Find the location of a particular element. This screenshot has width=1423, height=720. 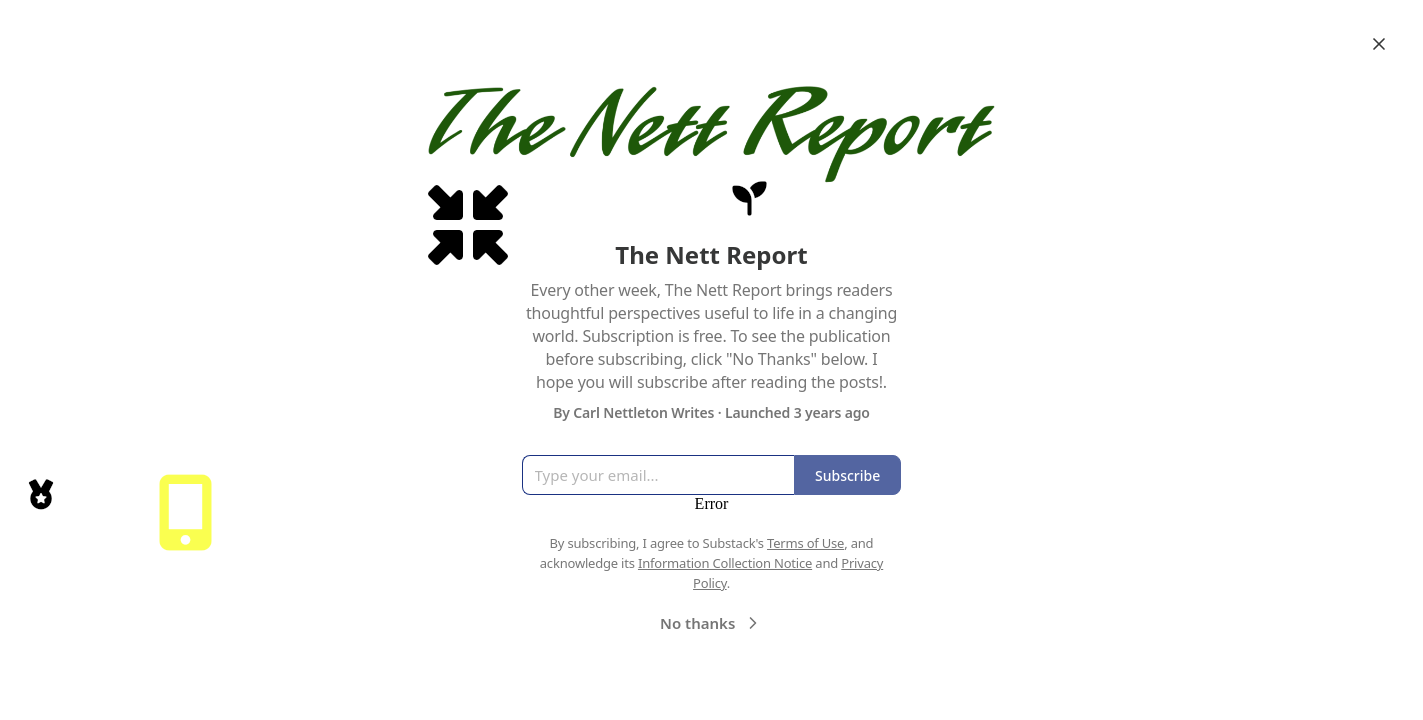

access mobile device settings is located at coordinates (185, 512).